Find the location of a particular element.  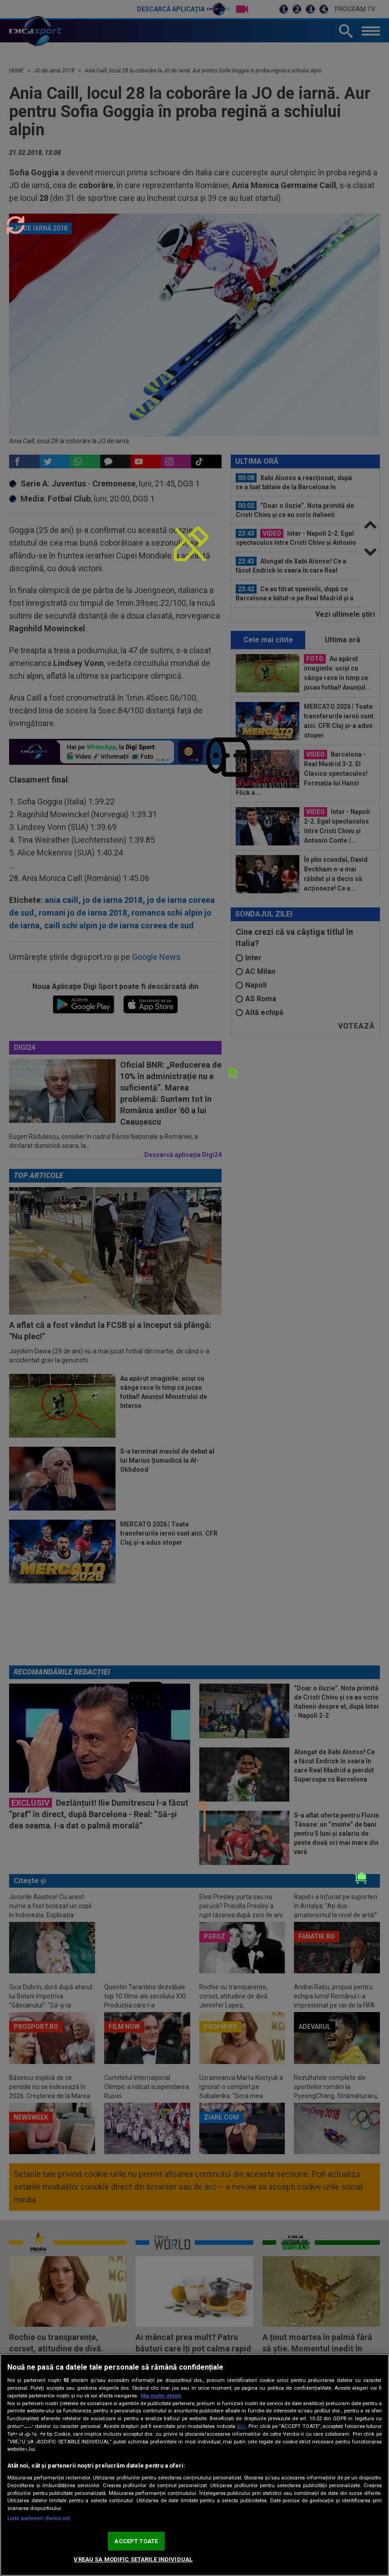

enable subtitles or closed captions is located at coordinates (145, 1695).